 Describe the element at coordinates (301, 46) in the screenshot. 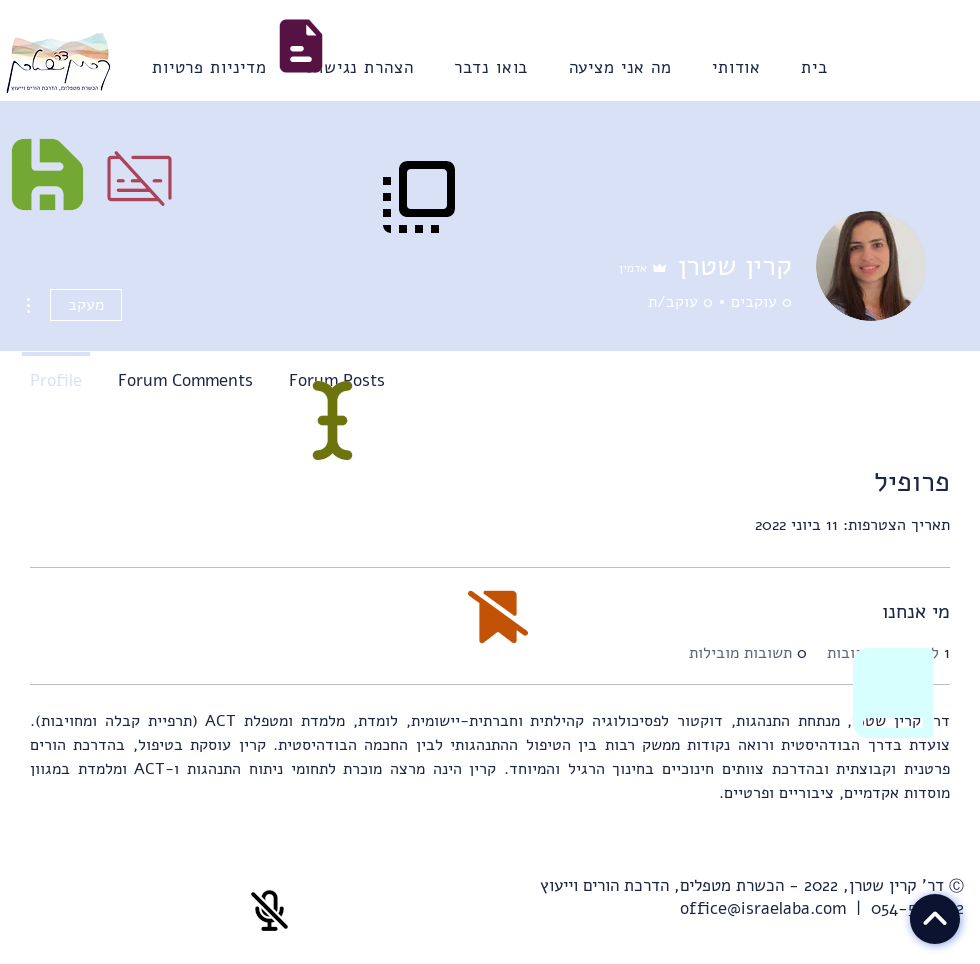

I see `view document contents` at that location.